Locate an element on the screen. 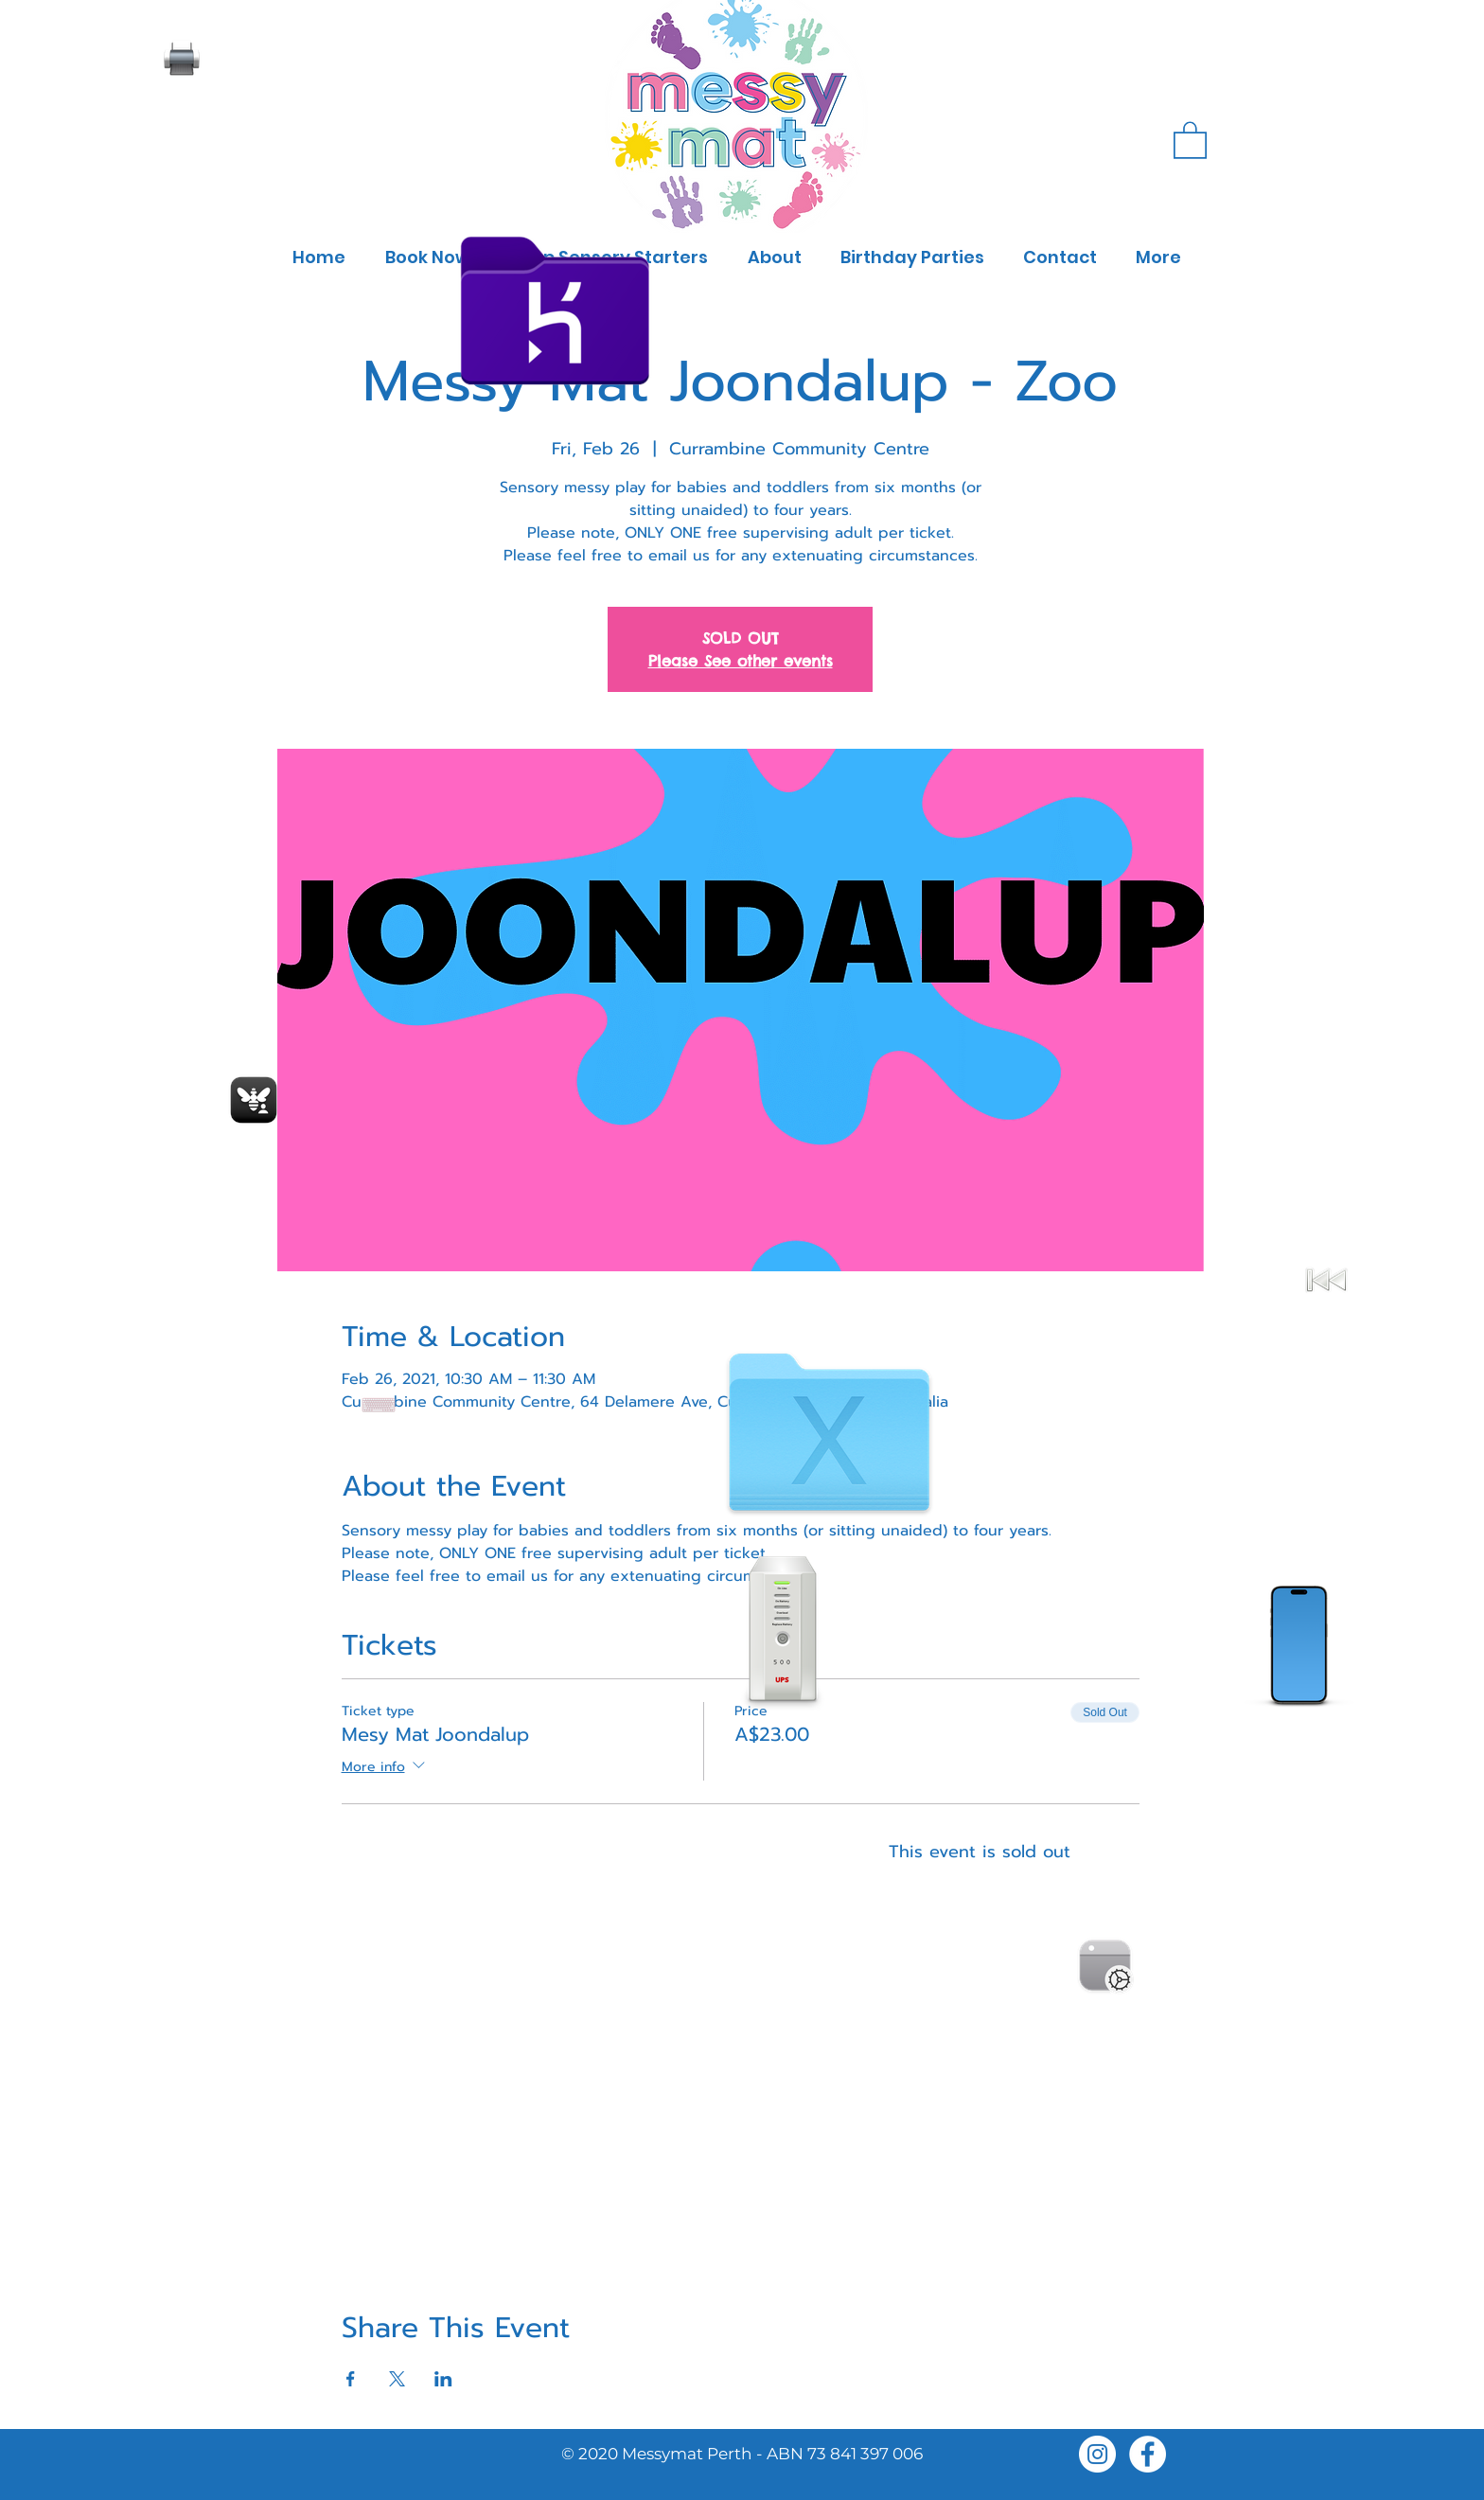 The image size is (1484, 2500). connect a bluetooth keyboard is located at coordinates (379, 1405).